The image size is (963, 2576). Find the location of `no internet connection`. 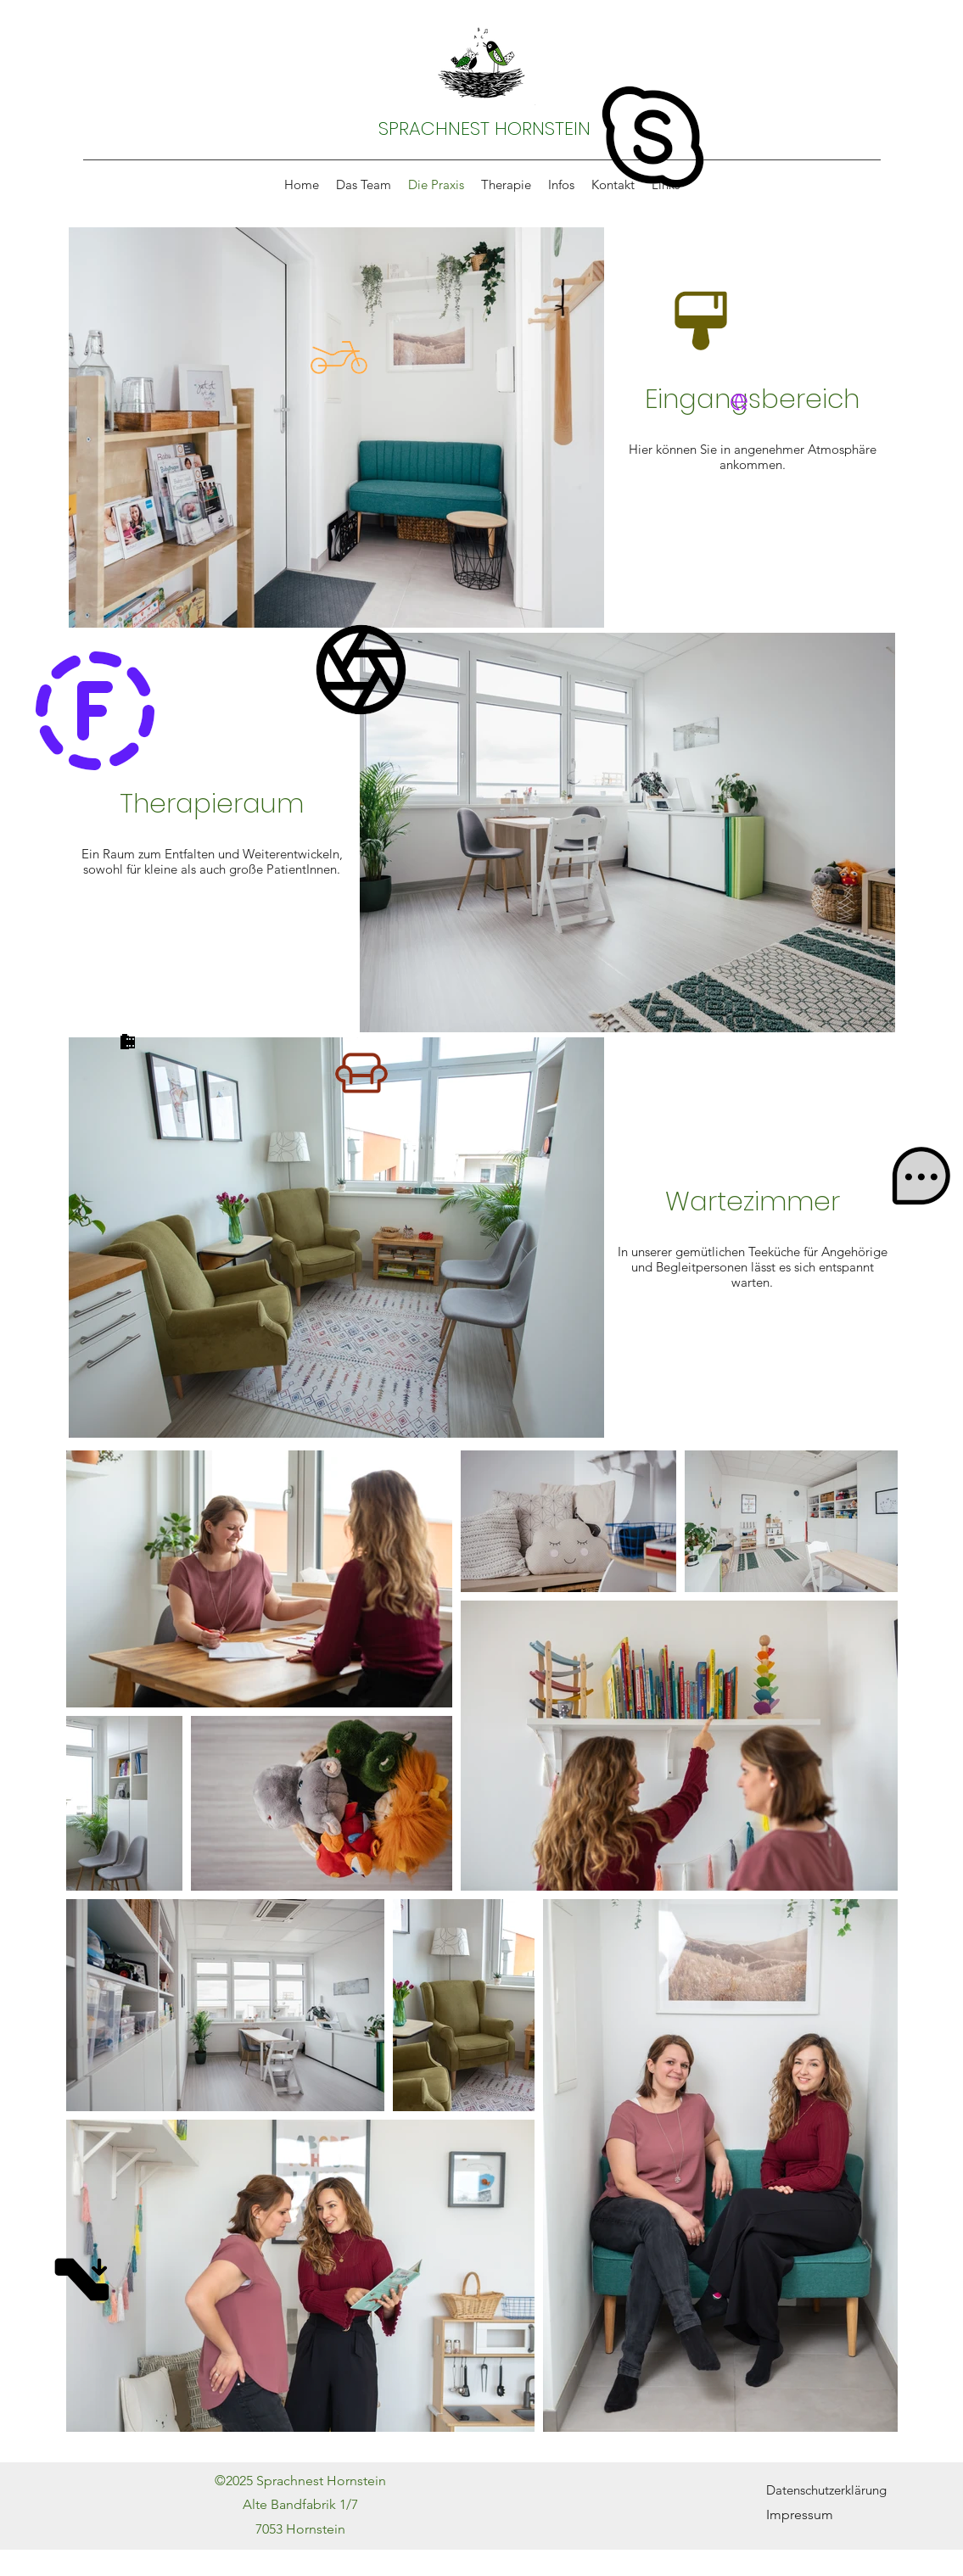

no internet connection is located at coordinates (739, 402).